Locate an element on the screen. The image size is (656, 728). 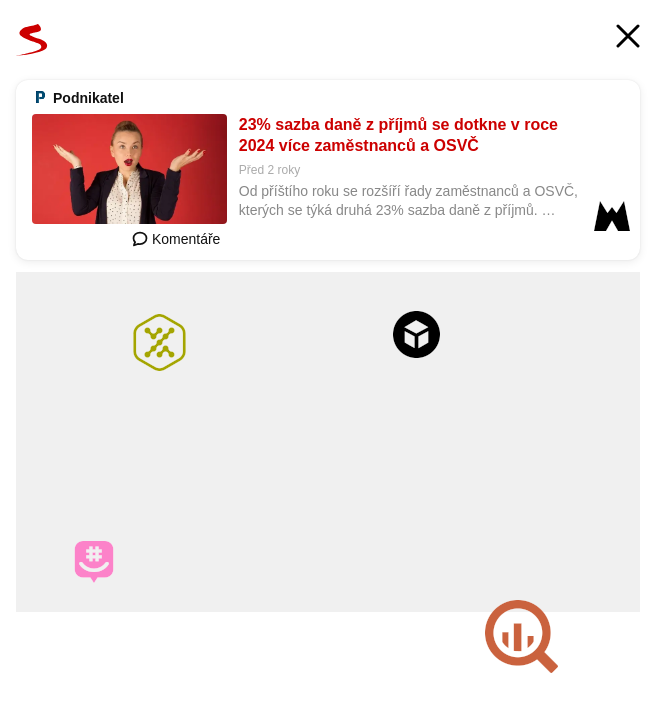
open localxpose tunnel service is located at coordinates (159, 342).